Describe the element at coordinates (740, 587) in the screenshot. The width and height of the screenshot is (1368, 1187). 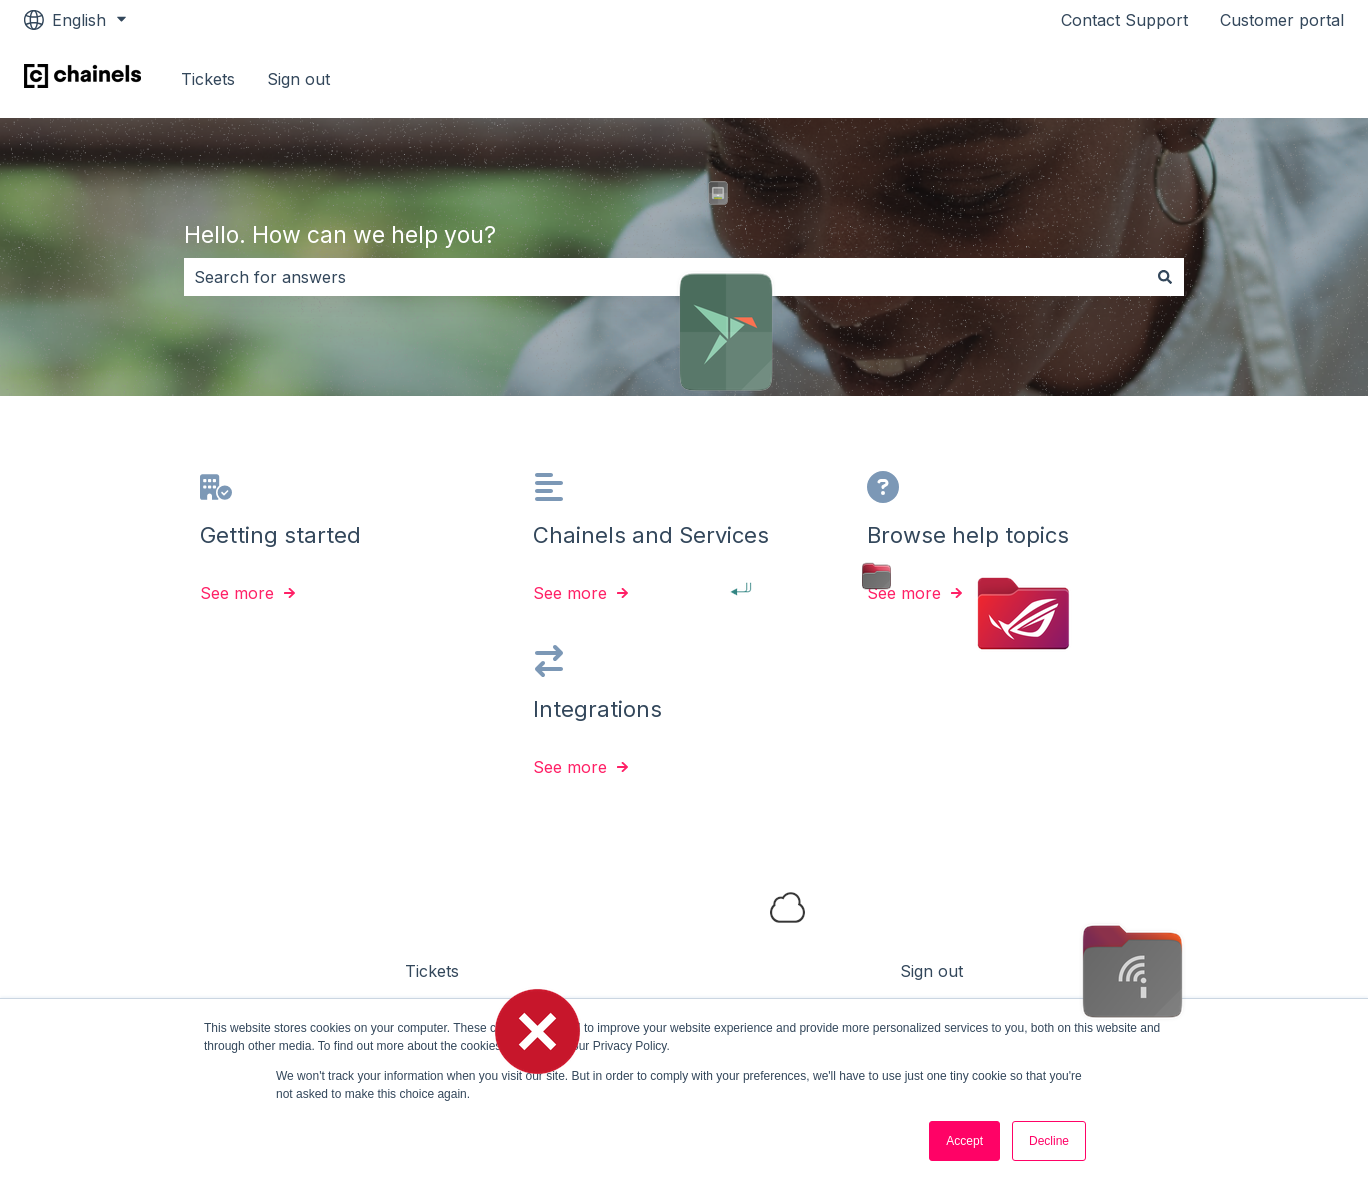
I see `reply to all recipients of an email` at that location.